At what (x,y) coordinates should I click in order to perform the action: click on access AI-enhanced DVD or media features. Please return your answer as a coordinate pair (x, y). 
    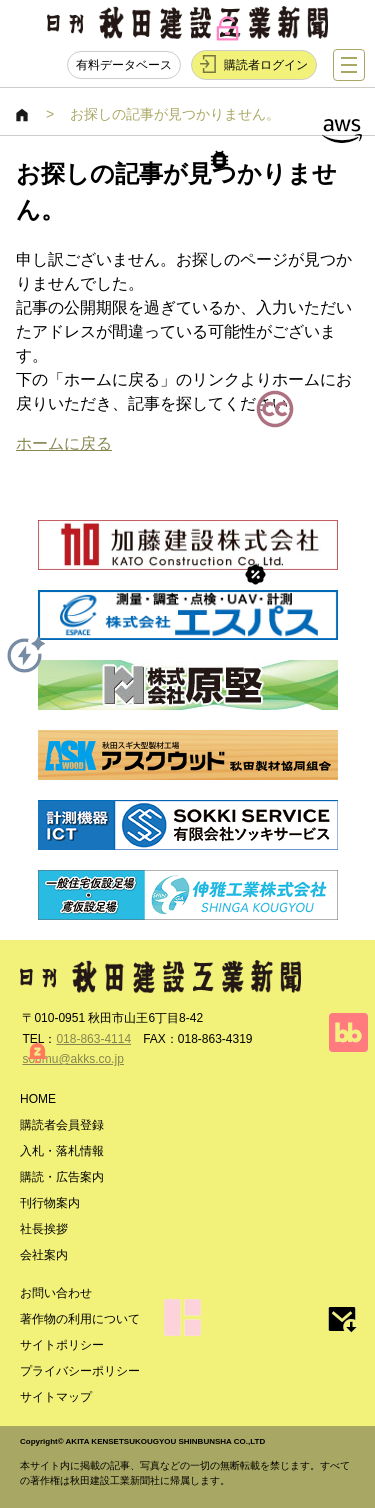
    Looking at the image, I should click on (24, 655).